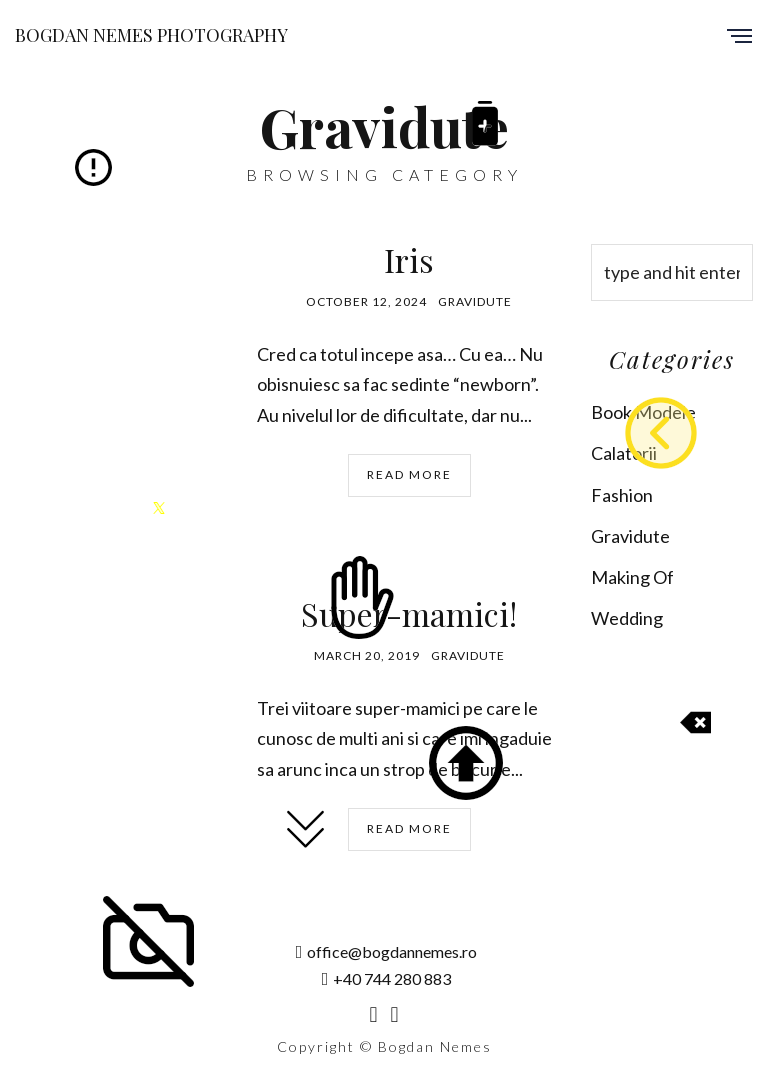 This screenshot has width=768, height=1068. Describe the element at coordinates (695, 722) in the screenshot. I see `delete the previous character` at that location.